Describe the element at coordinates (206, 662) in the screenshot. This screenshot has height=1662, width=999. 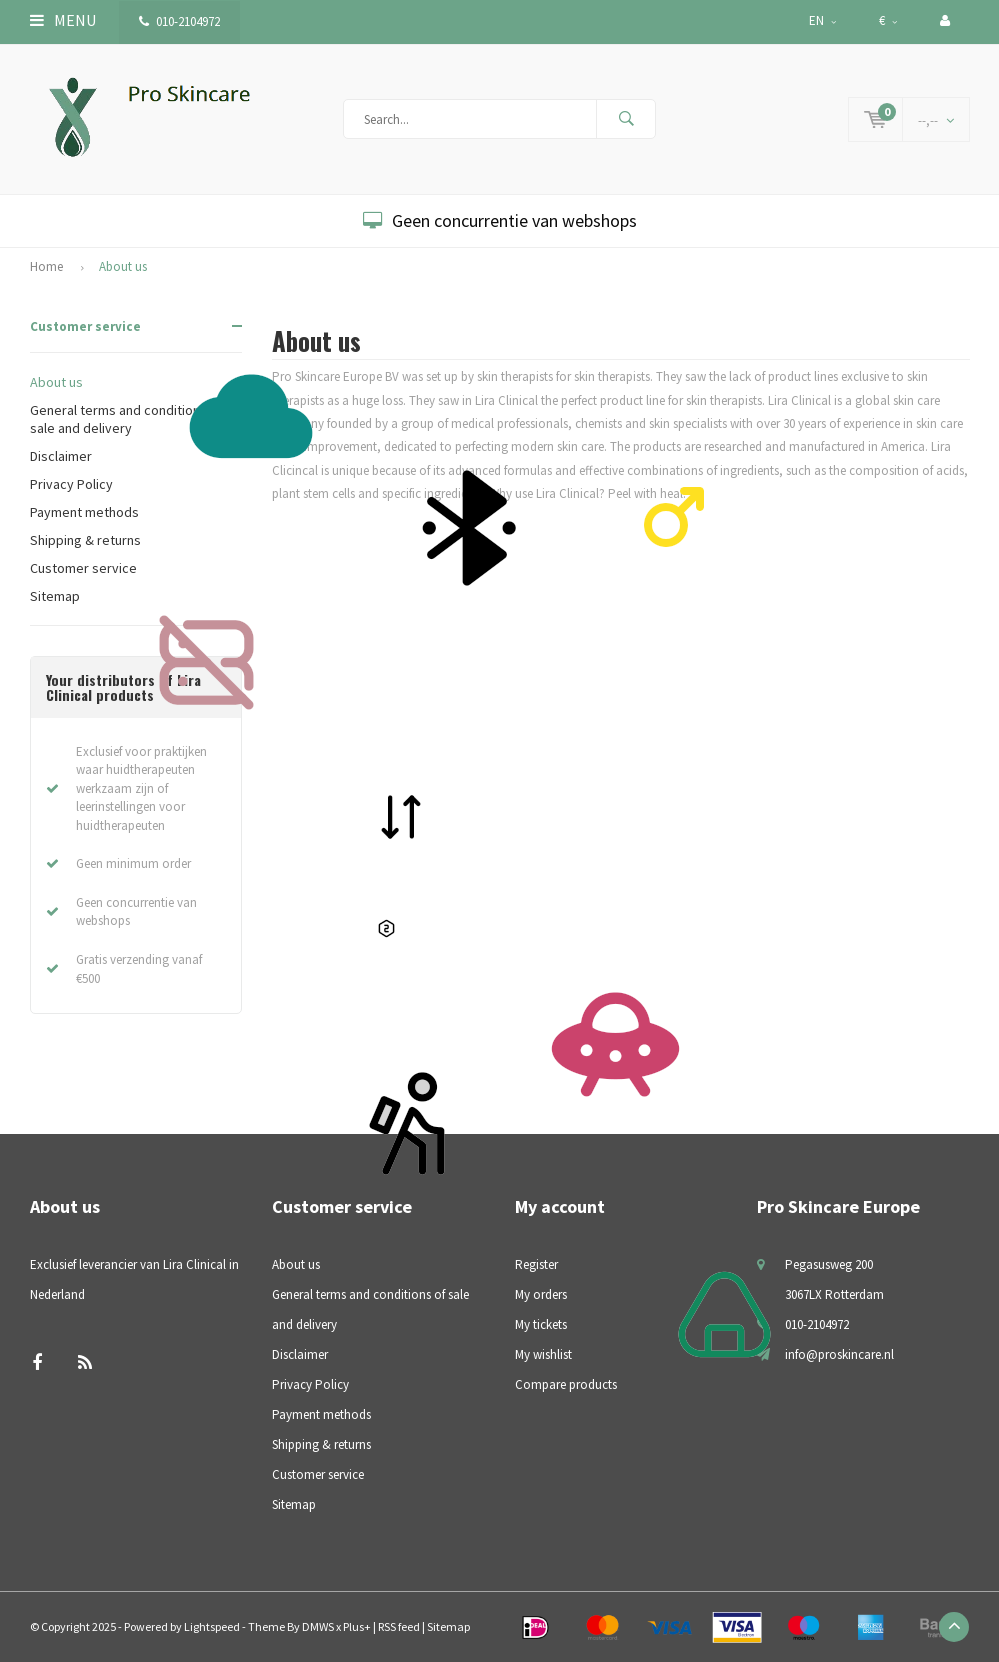
I see `server is offline or unavailable` at that location.